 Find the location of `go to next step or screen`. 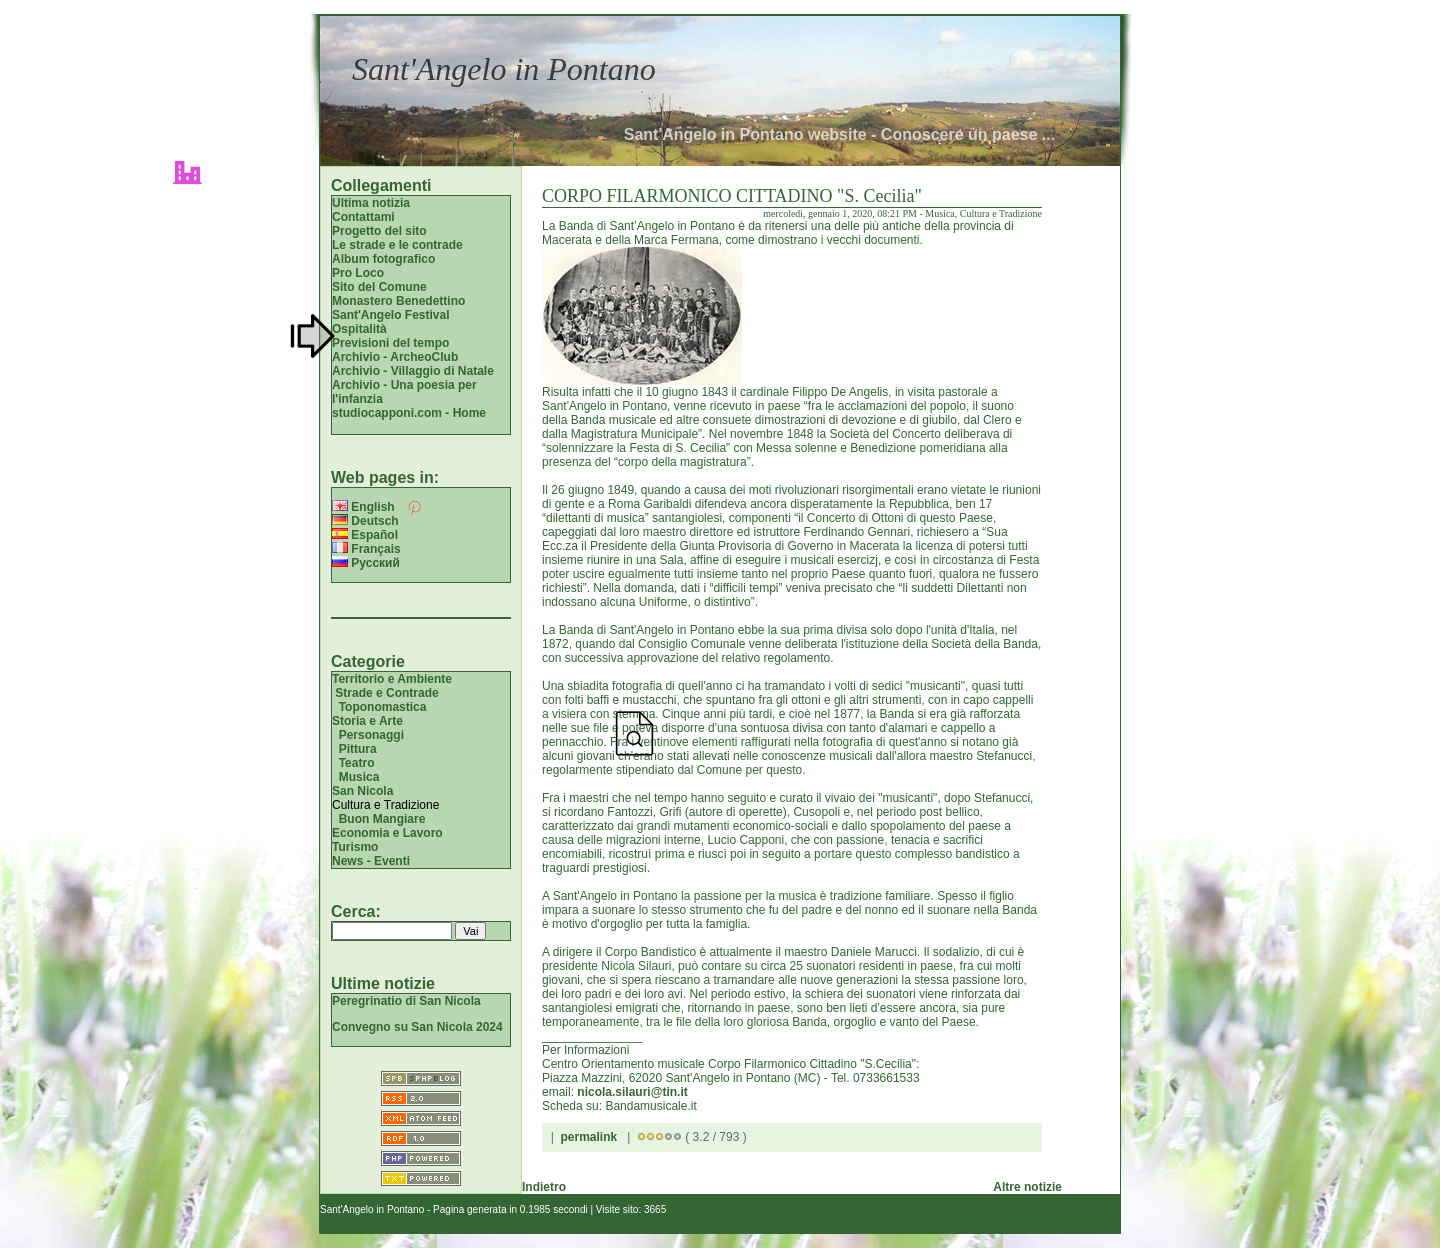

go to next step or screen is located at coordinates (311, 336).